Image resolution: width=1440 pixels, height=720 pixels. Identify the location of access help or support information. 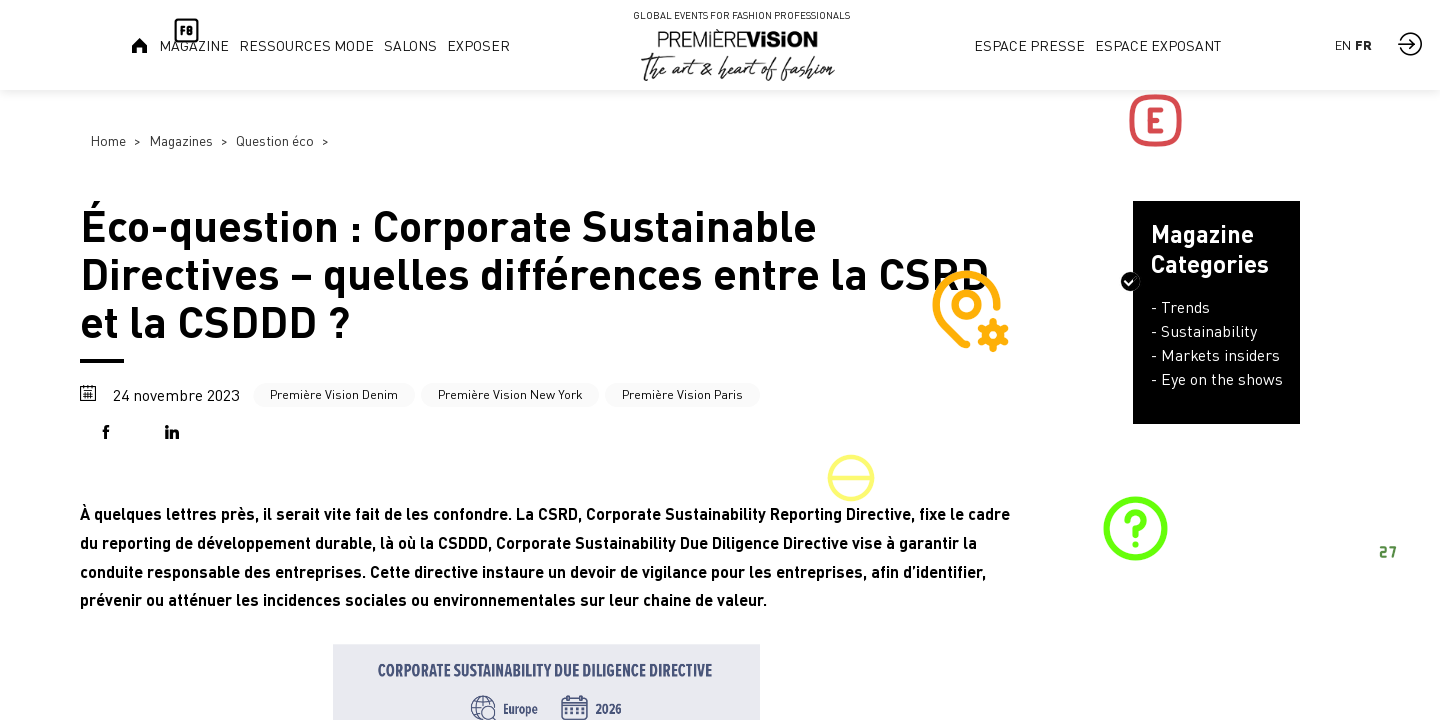
(1135, 528).